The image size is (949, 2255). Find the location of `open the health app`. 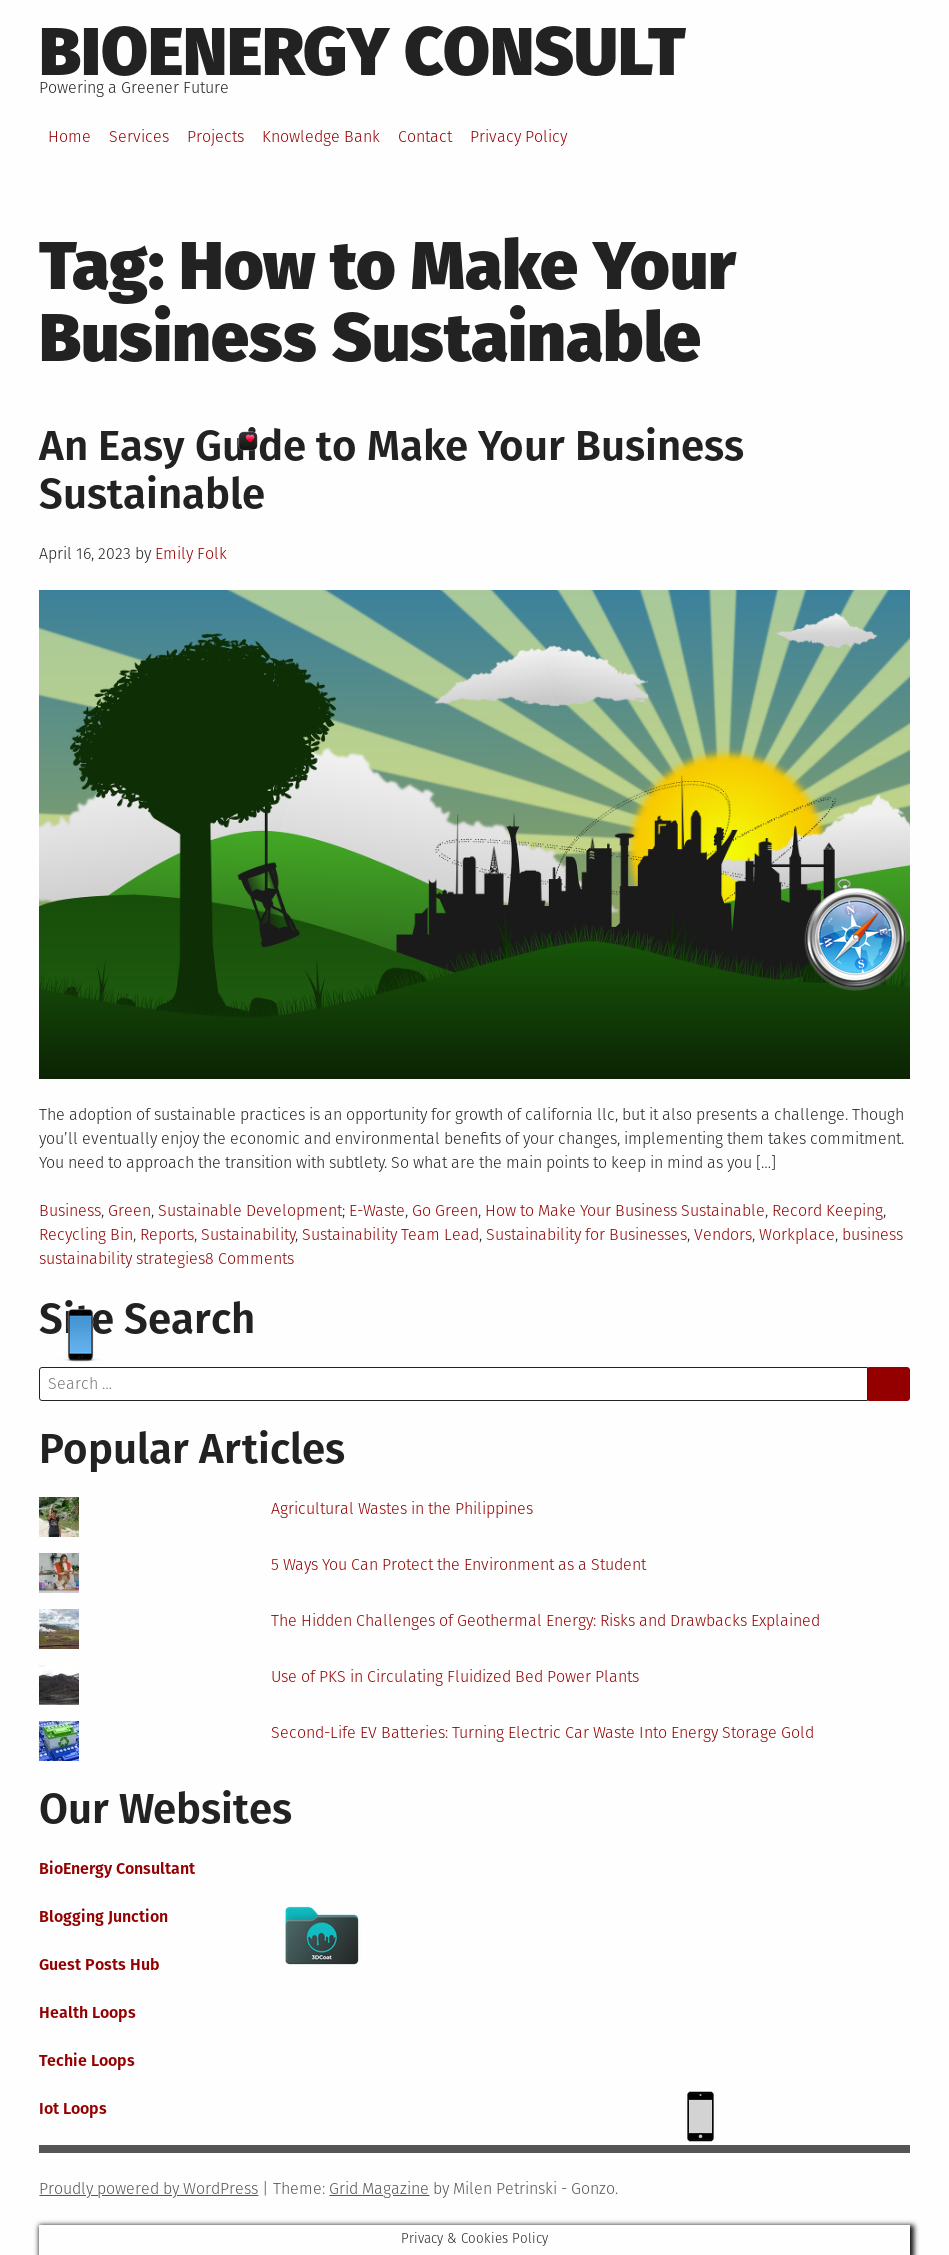

open the health app is located at coordinates (248, 441).